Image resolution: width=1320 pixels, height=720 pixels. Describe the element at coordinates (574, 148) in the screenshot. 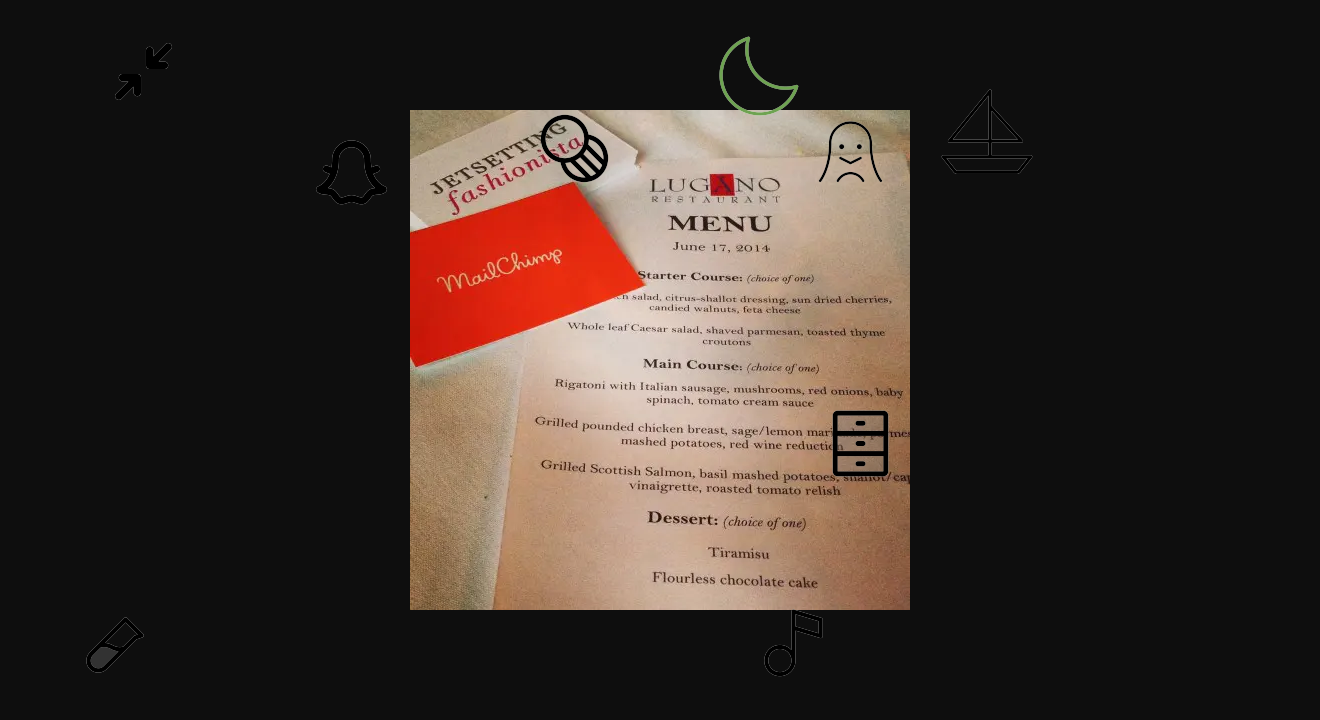

I see `subtract one shape from another` at that location.